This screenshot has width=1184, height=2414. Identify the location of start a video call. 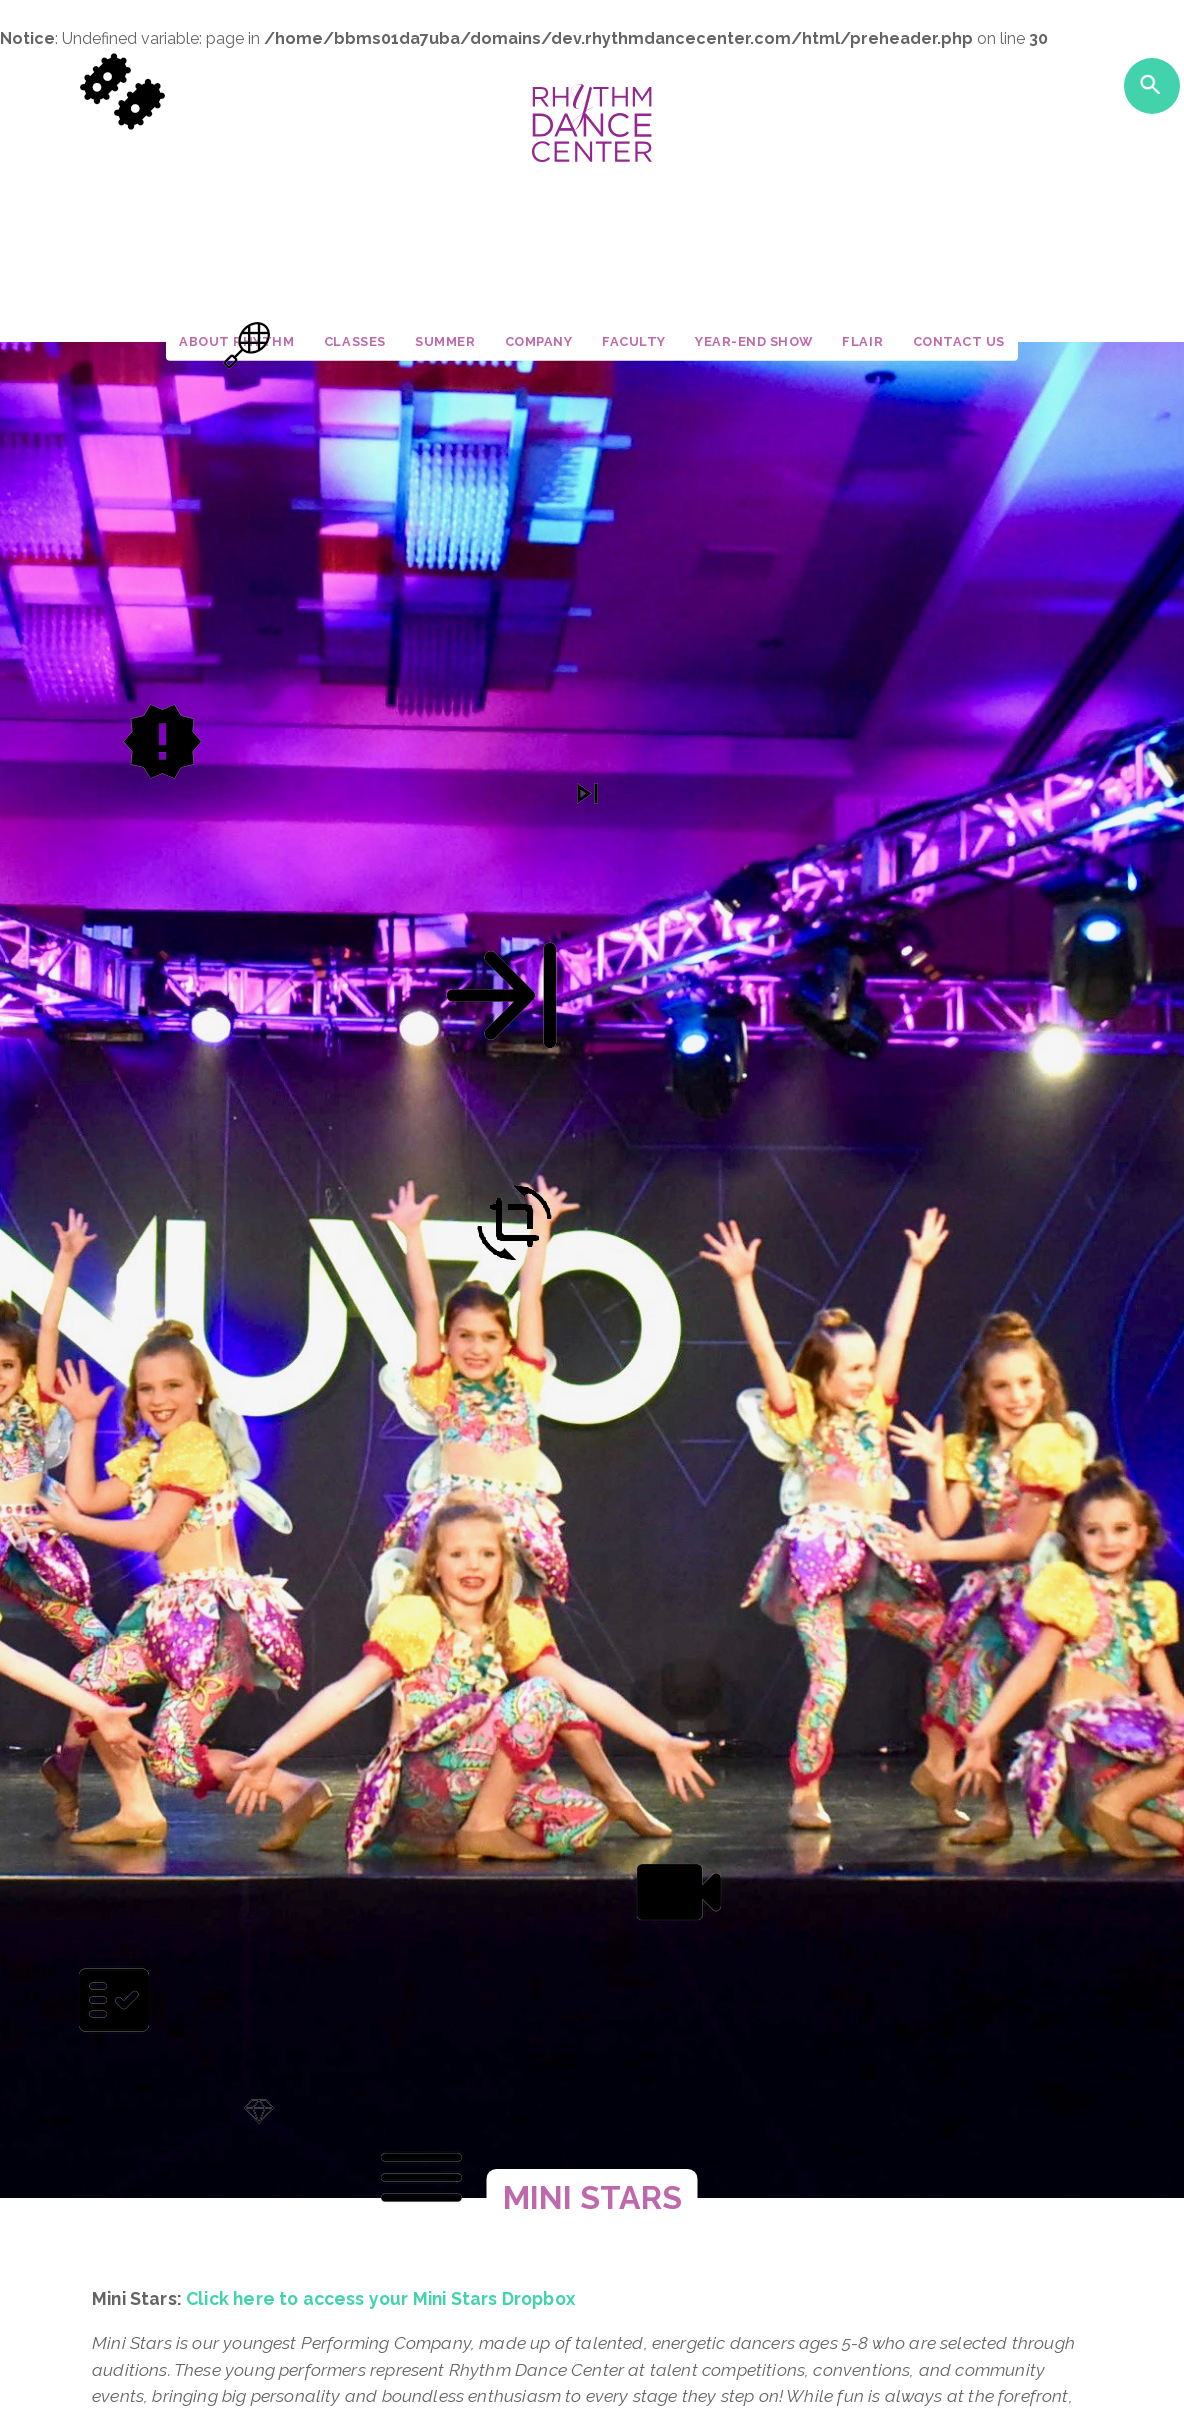
(679, 1892).